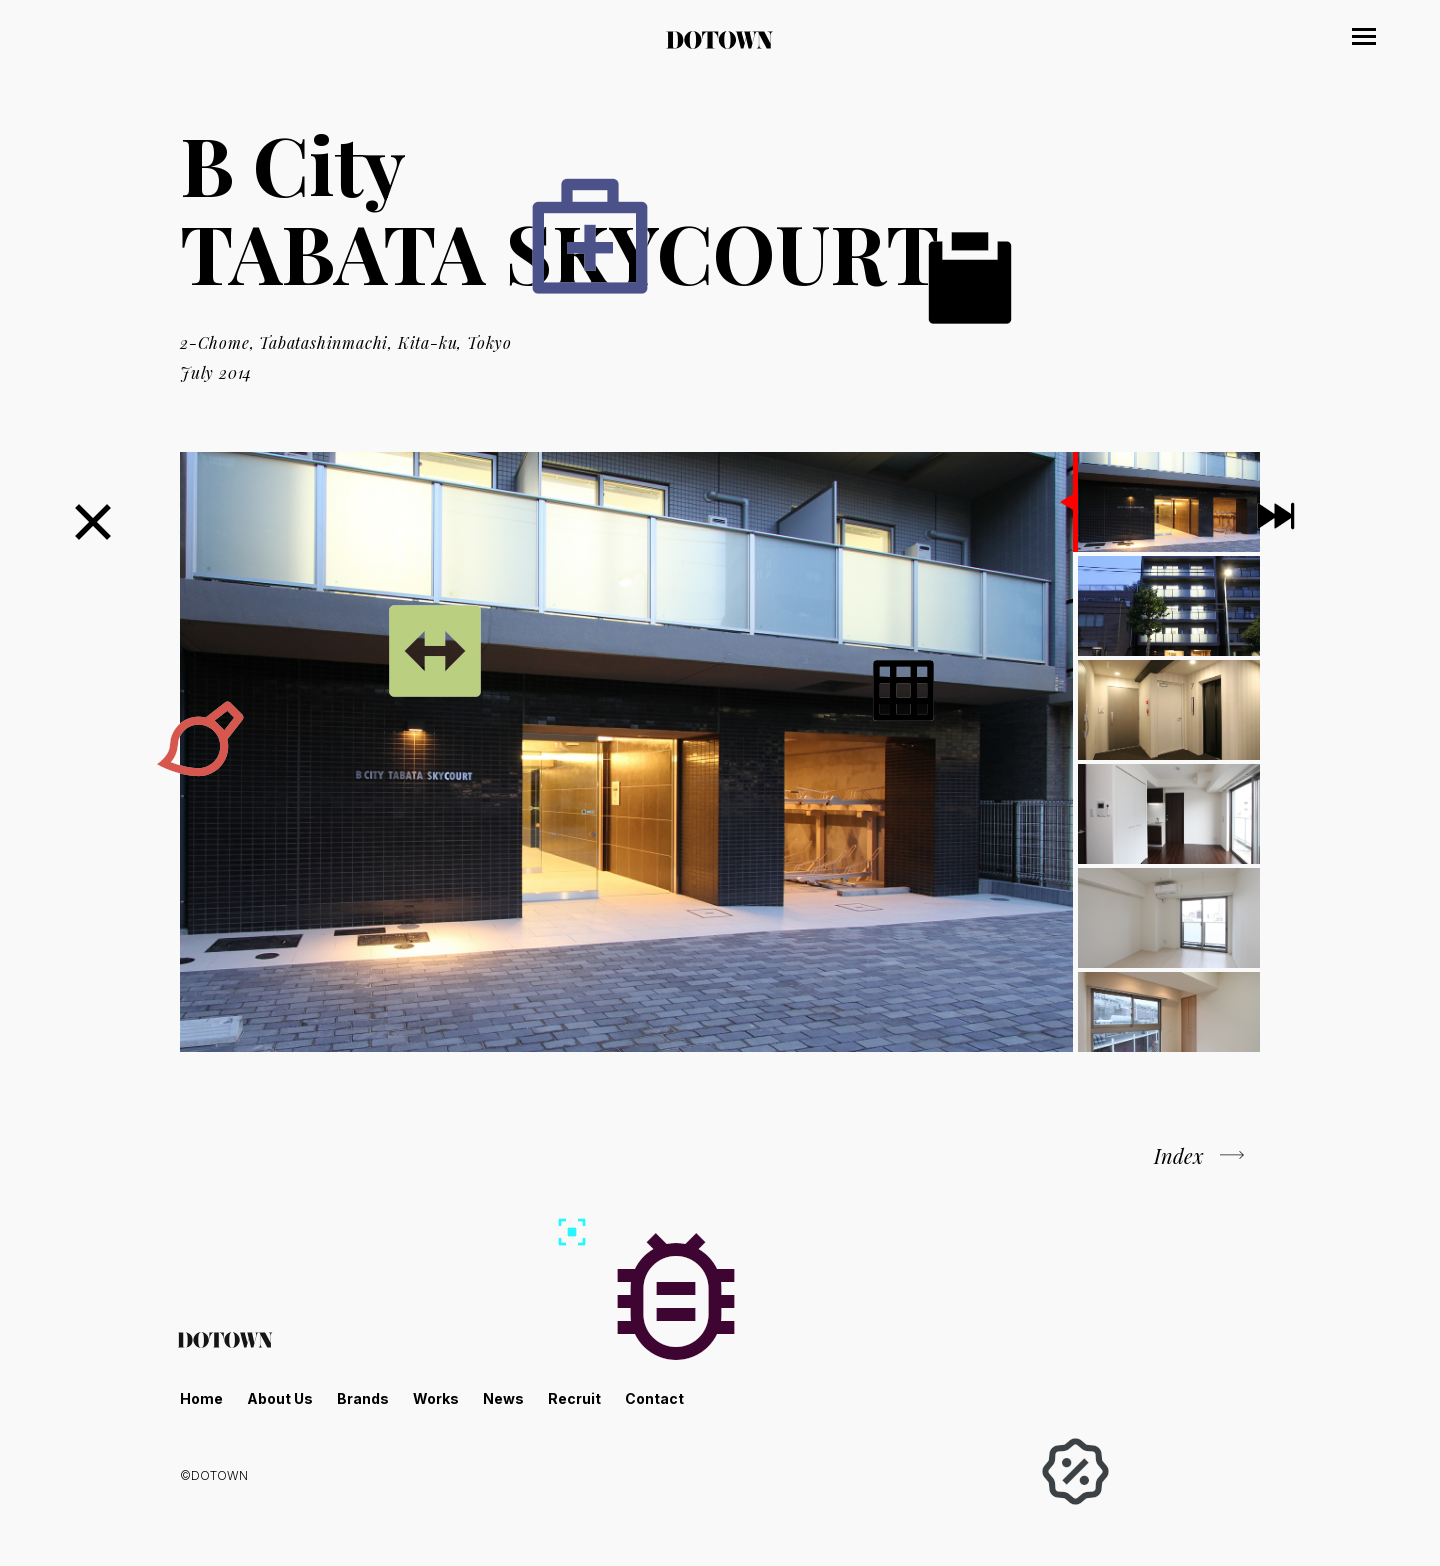 The width and height of the screenshot is (1440, 1566). I want to click on report a bug or software issue, so click(676, 1295).